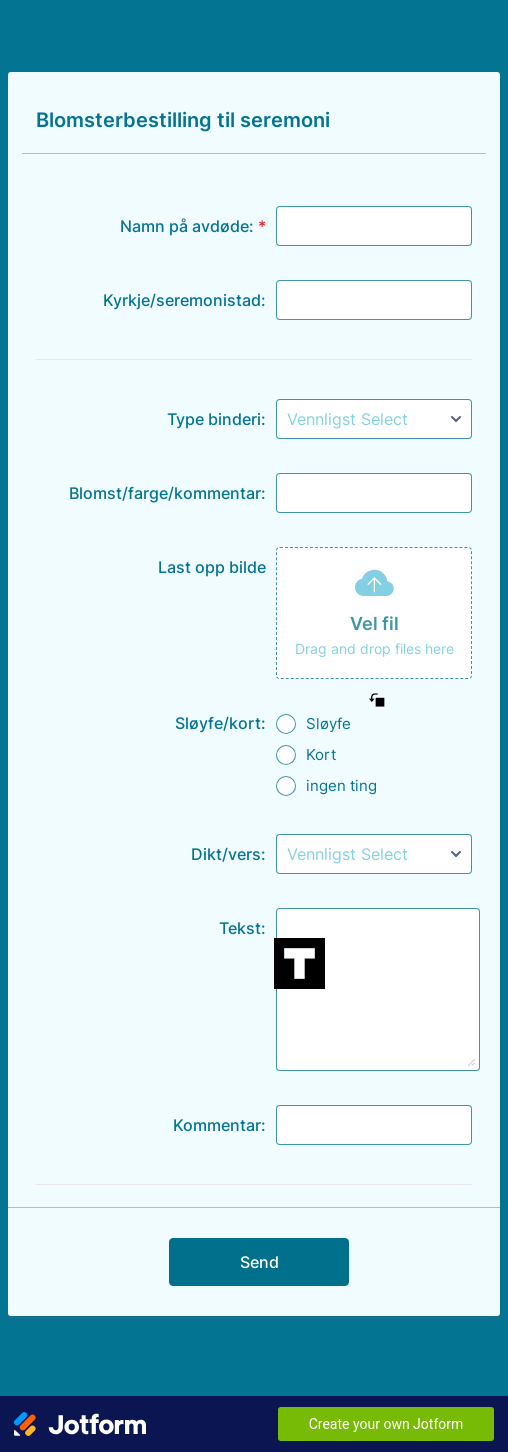 The image size is (508, 1452). I want to click on rotate object counterclockwise, so click(377, 700).